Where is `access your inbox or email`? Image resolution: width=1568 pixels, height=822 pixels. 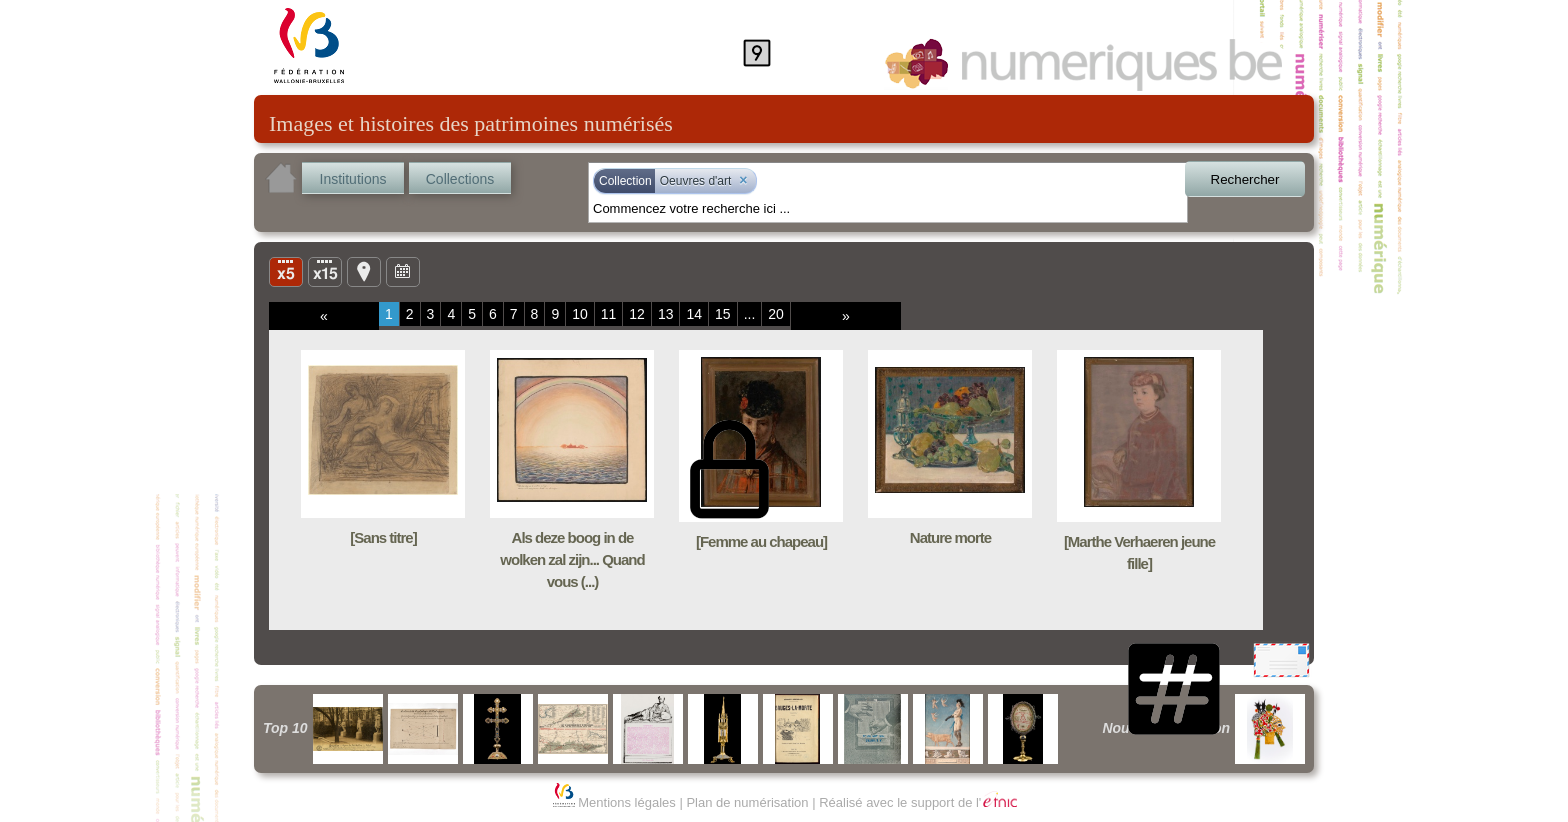 access your inbox or email is located at coordinates (1281, 660).